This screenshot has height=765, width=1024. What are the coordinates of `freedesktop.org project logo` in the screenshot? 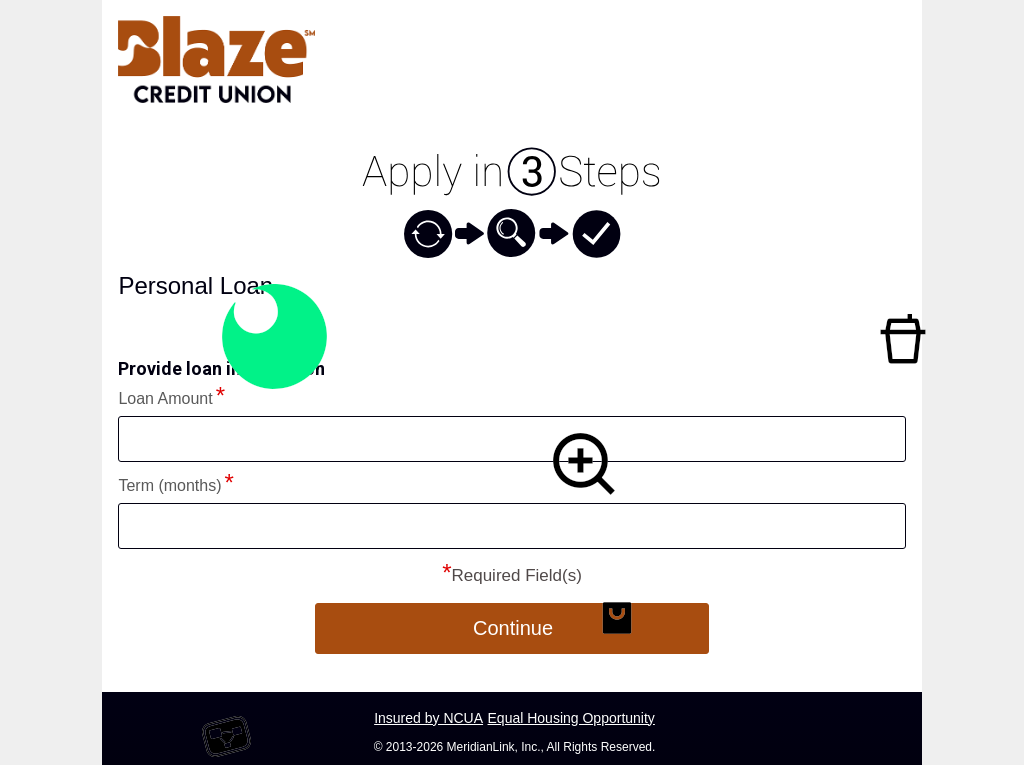 It's located at (226, 736).